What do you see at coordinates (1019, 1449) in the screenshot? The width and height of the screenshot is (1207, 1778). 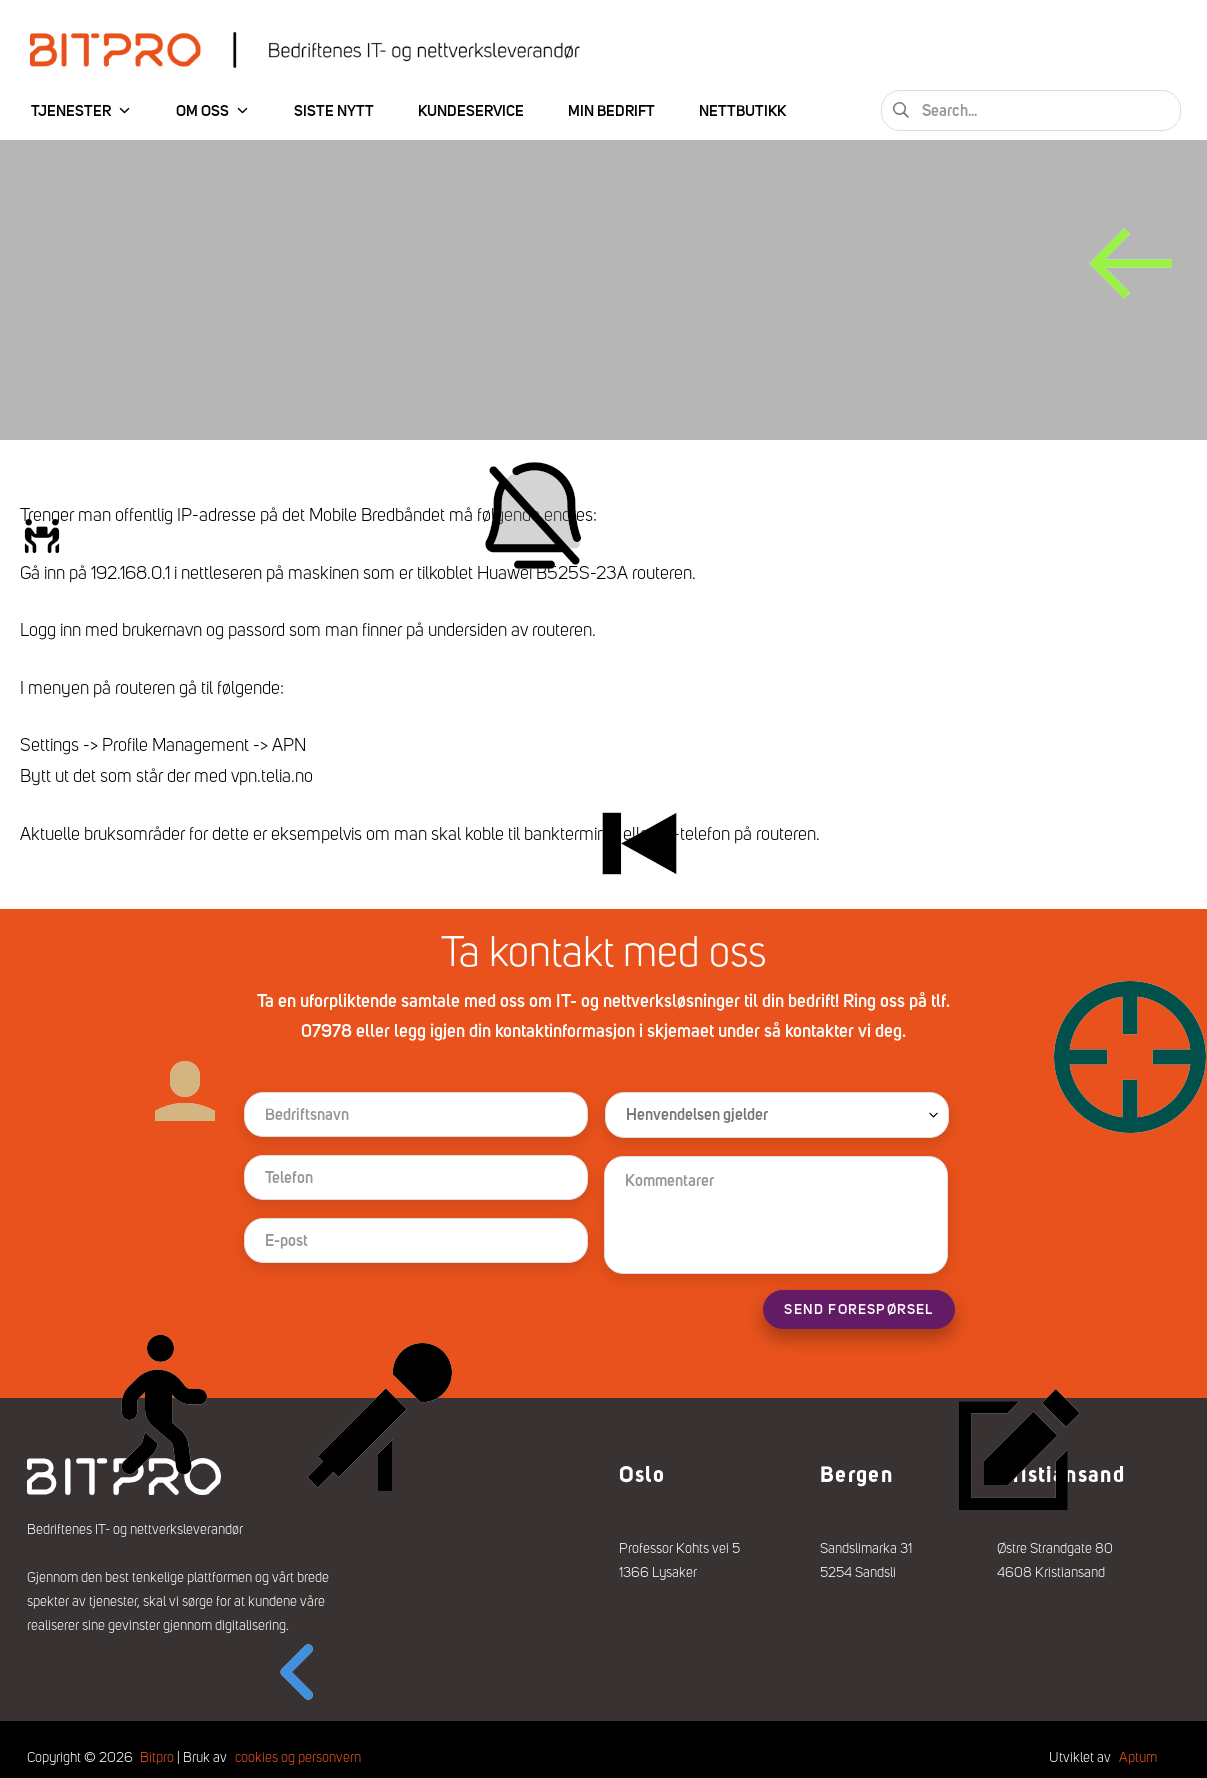 I see `compose a new message or document` at bounding box center [1019, 1449].